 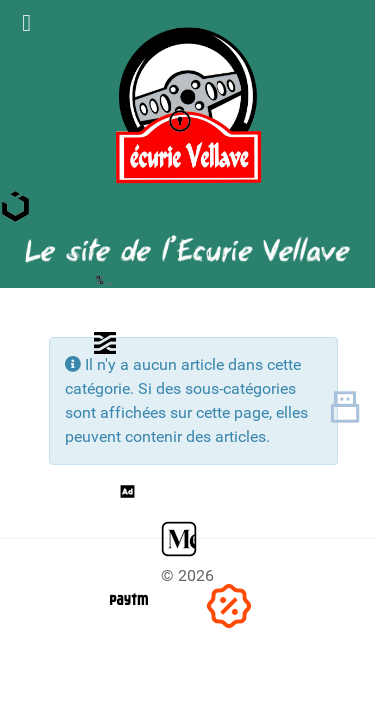 What do you see at coordinates (104, 280) in the screenshot?
I see `zsh shell or terminal application` at bounding box center [104, 280].